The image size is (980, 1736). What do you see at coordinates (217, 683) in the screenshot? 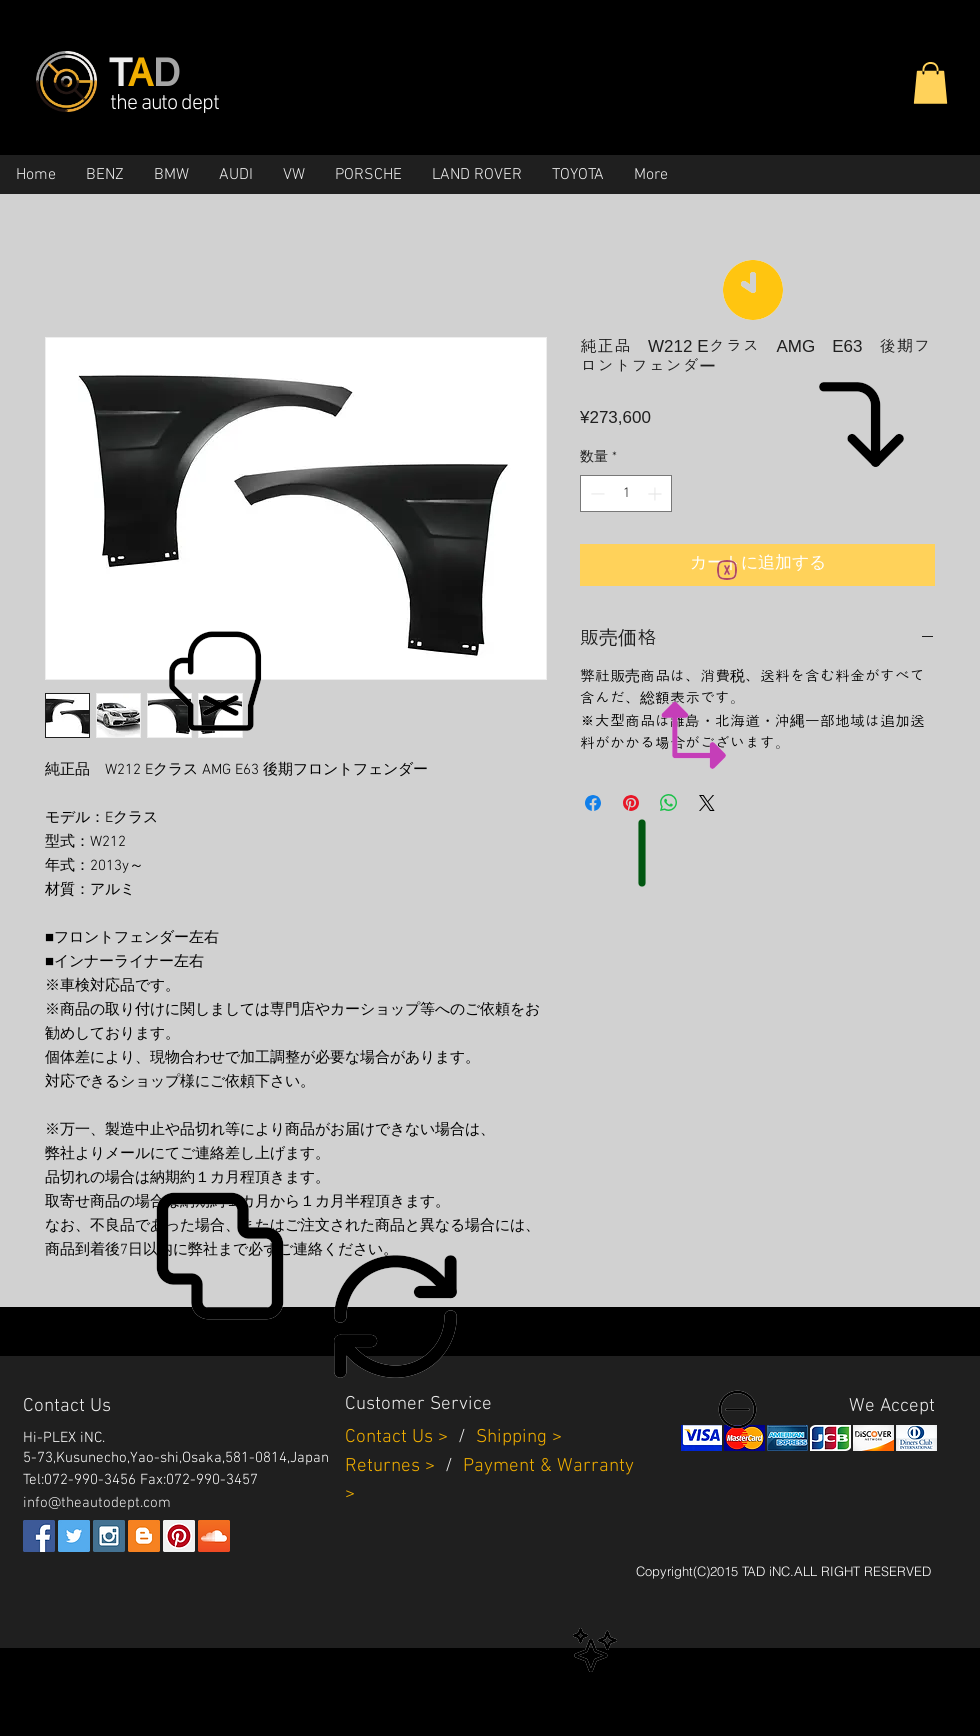
I see `access boxing or combat sports content` at bounding box center [217, 683].